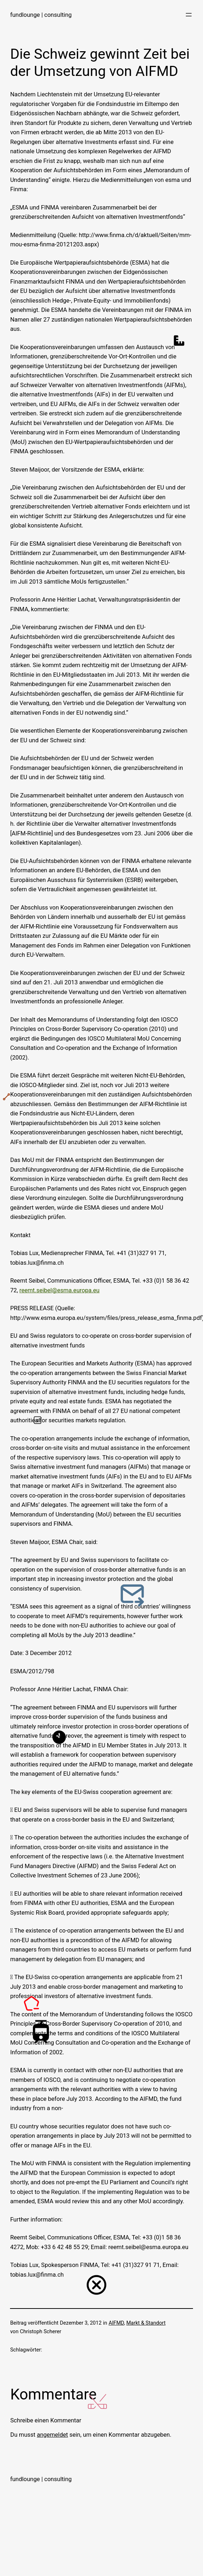 This screenshot has height=2576, width=203. Describe the element at coordinates (59, 1737) in the screenshot. I see `indicates the current time is 10 o'clock` at that location.